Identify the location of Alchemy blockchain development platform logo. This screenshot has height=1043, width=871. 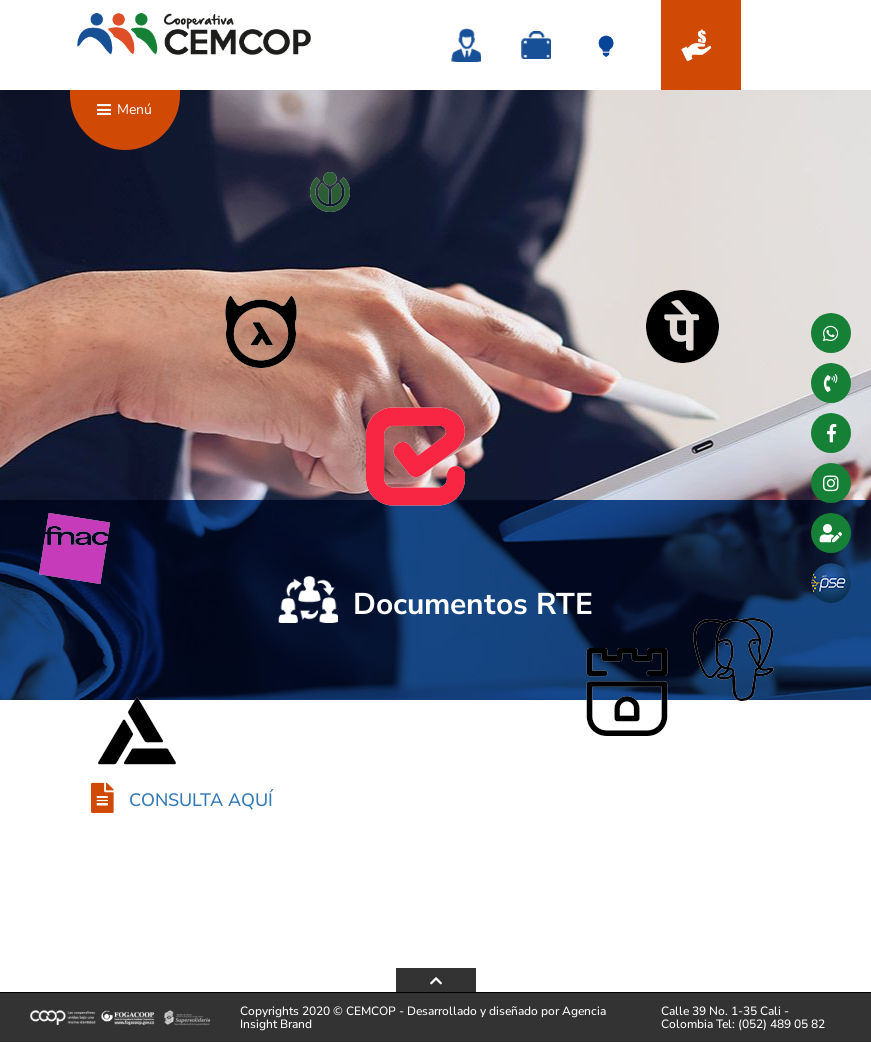
(137, 731).